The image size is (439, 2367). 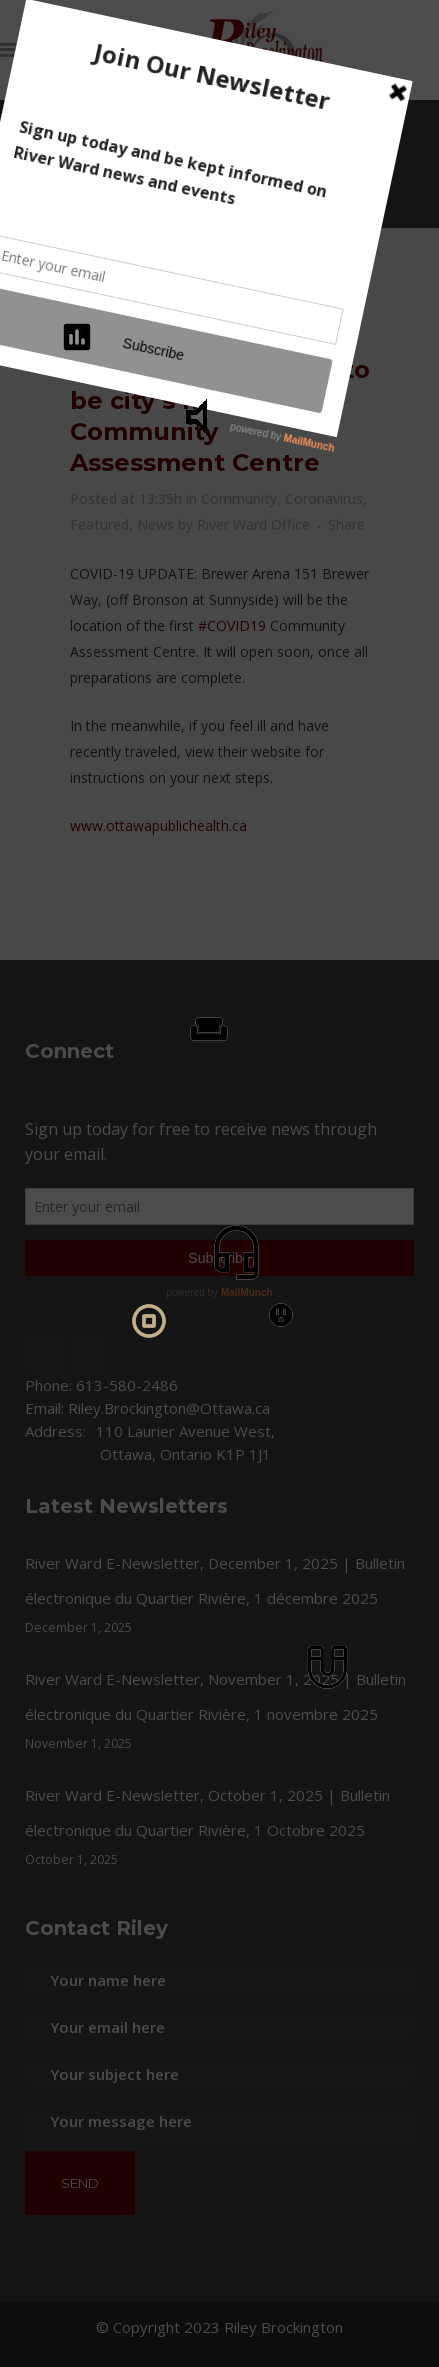 I want to click on contact customer support, so click(x=236, y=1252).